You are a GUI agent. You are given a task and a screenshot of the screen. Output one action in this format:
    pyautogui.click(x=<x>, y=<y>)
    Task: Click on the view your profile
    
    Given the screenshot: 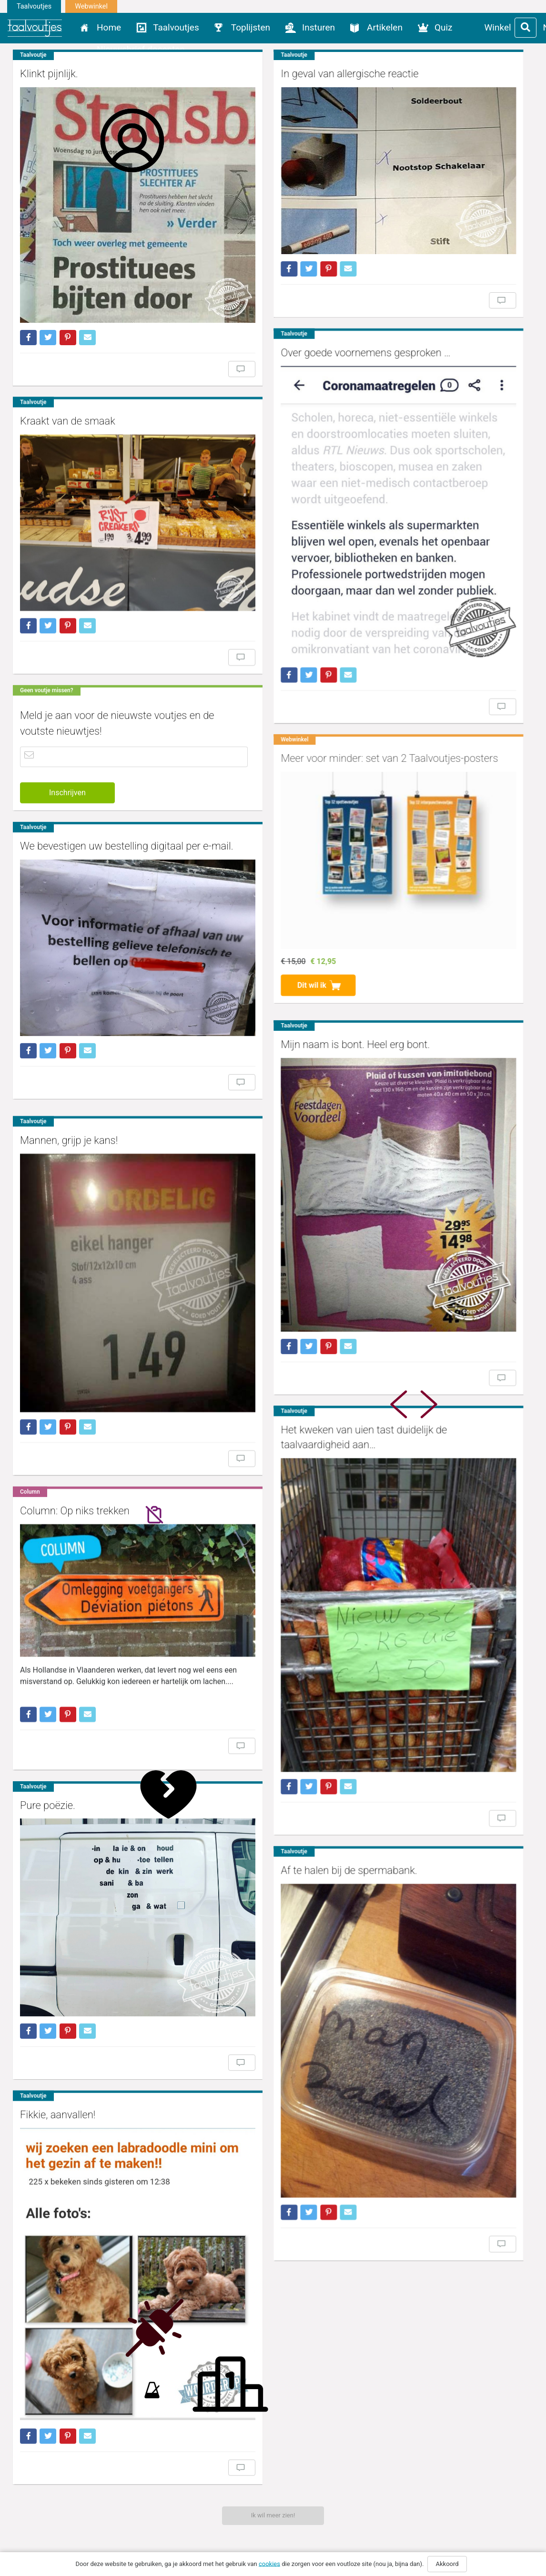 What is the action you would take?
    pyautogui.click(x=132, y=140)
    